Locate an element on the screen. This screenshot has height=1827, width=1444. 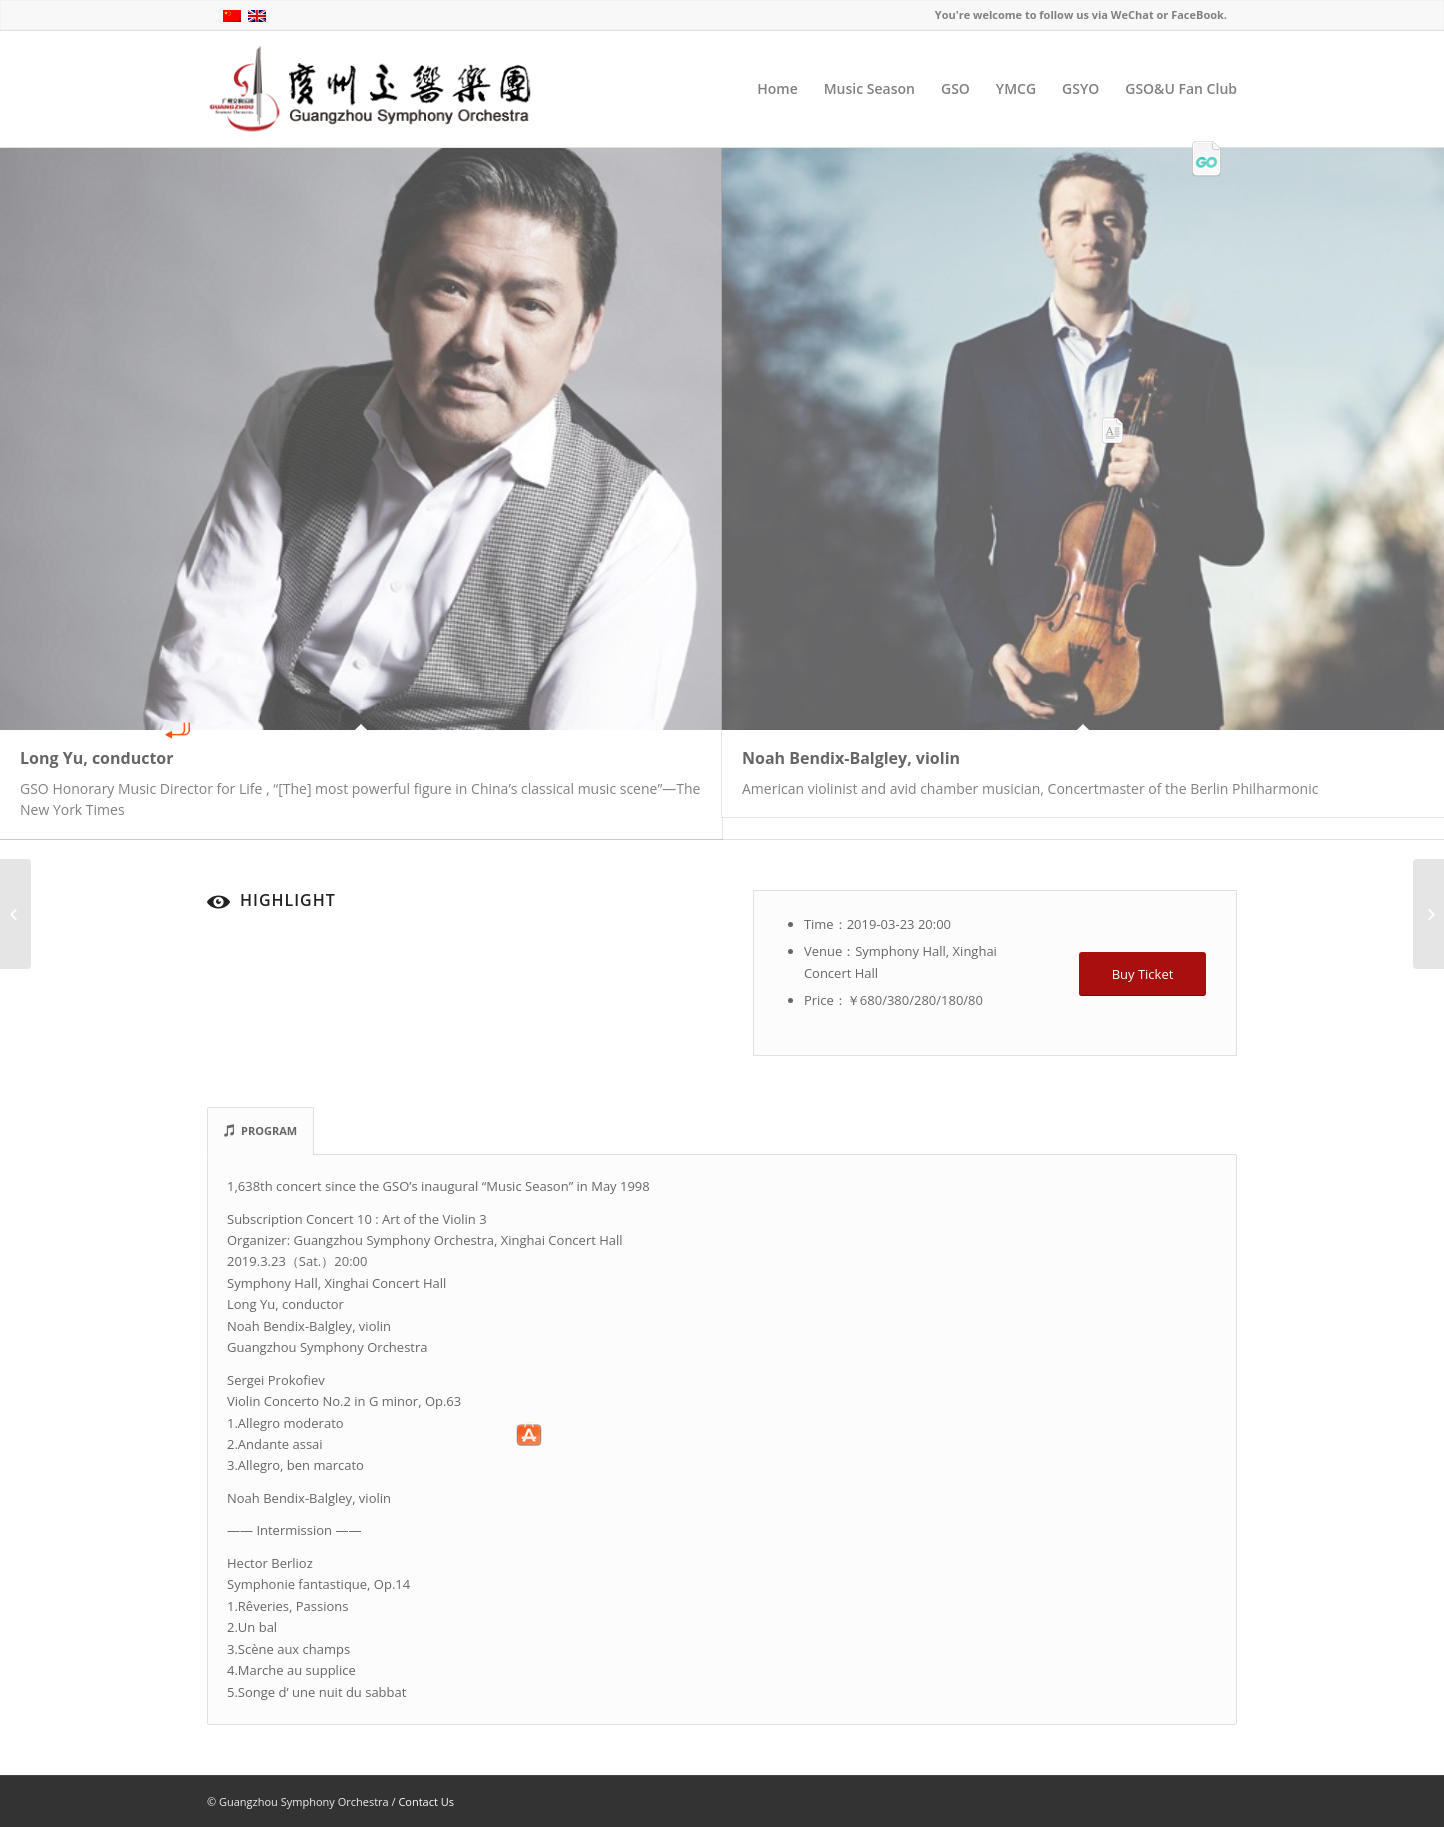
reply to all recipients in an email thread is located at coordinates (177, 729).